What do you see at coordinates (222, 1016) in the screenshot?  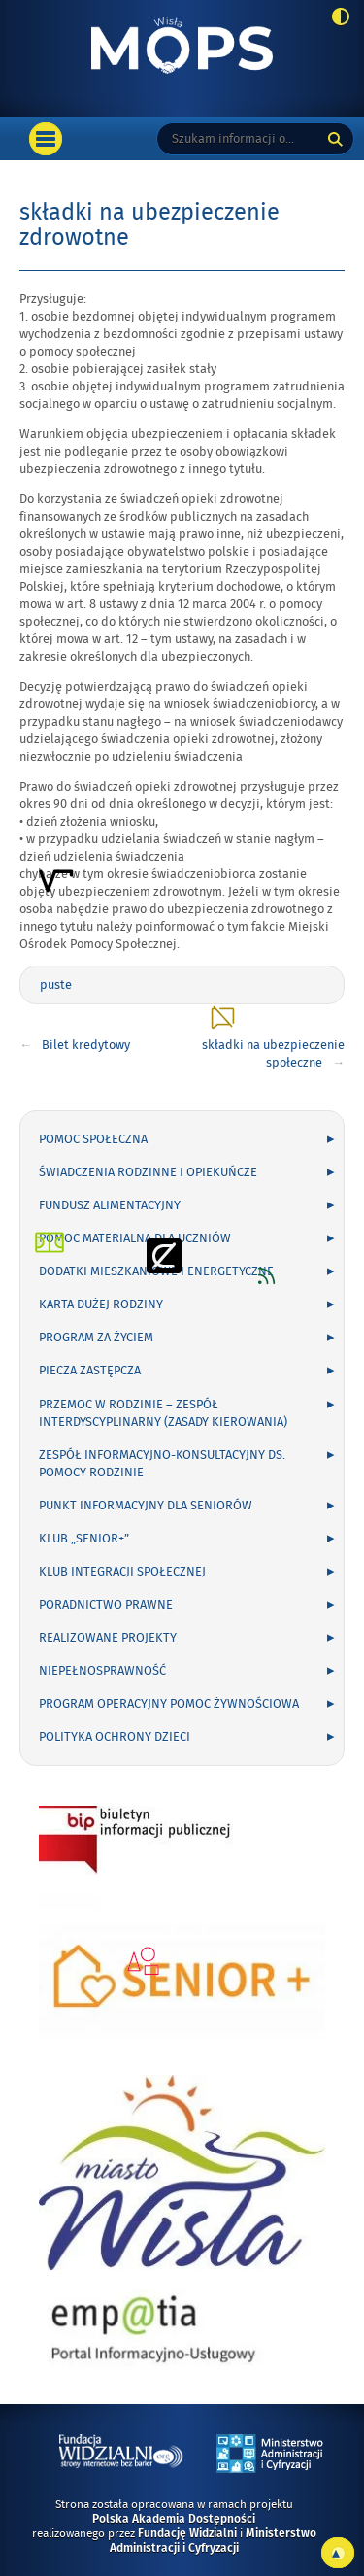 I see `mute or disable chat notifications` at bounding box center [222, 1016].